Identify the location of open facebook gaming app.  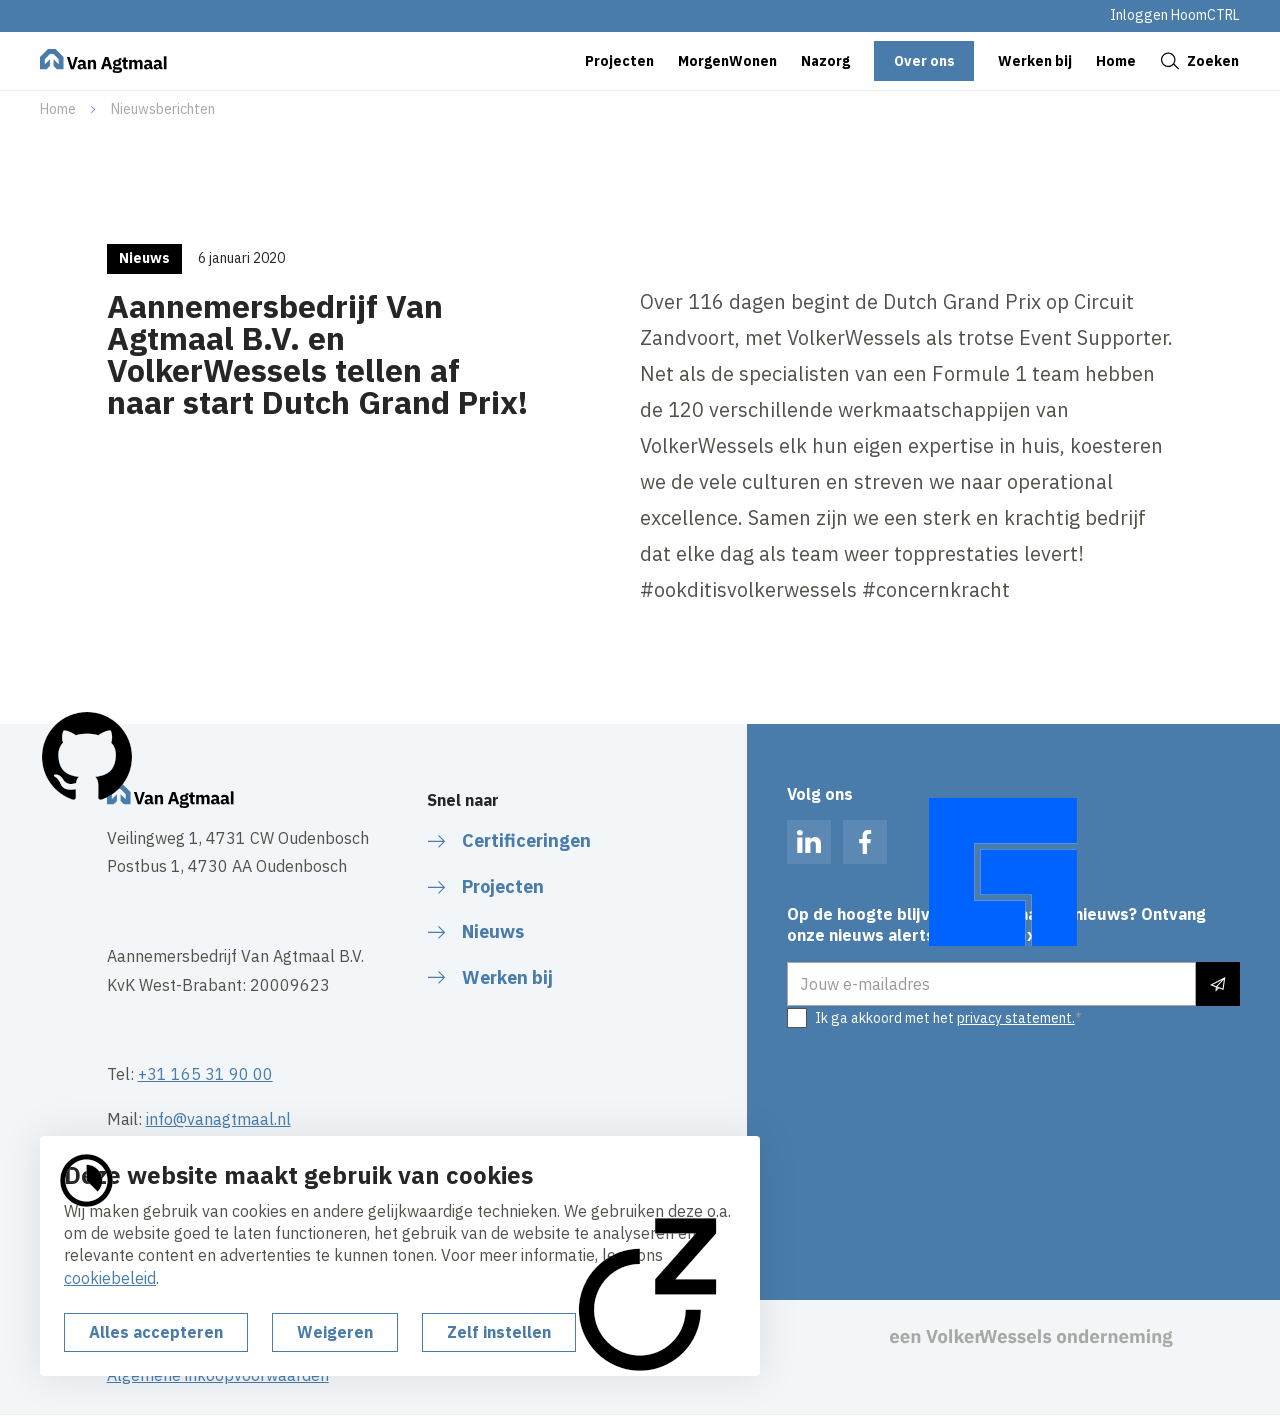
(1003, 872).